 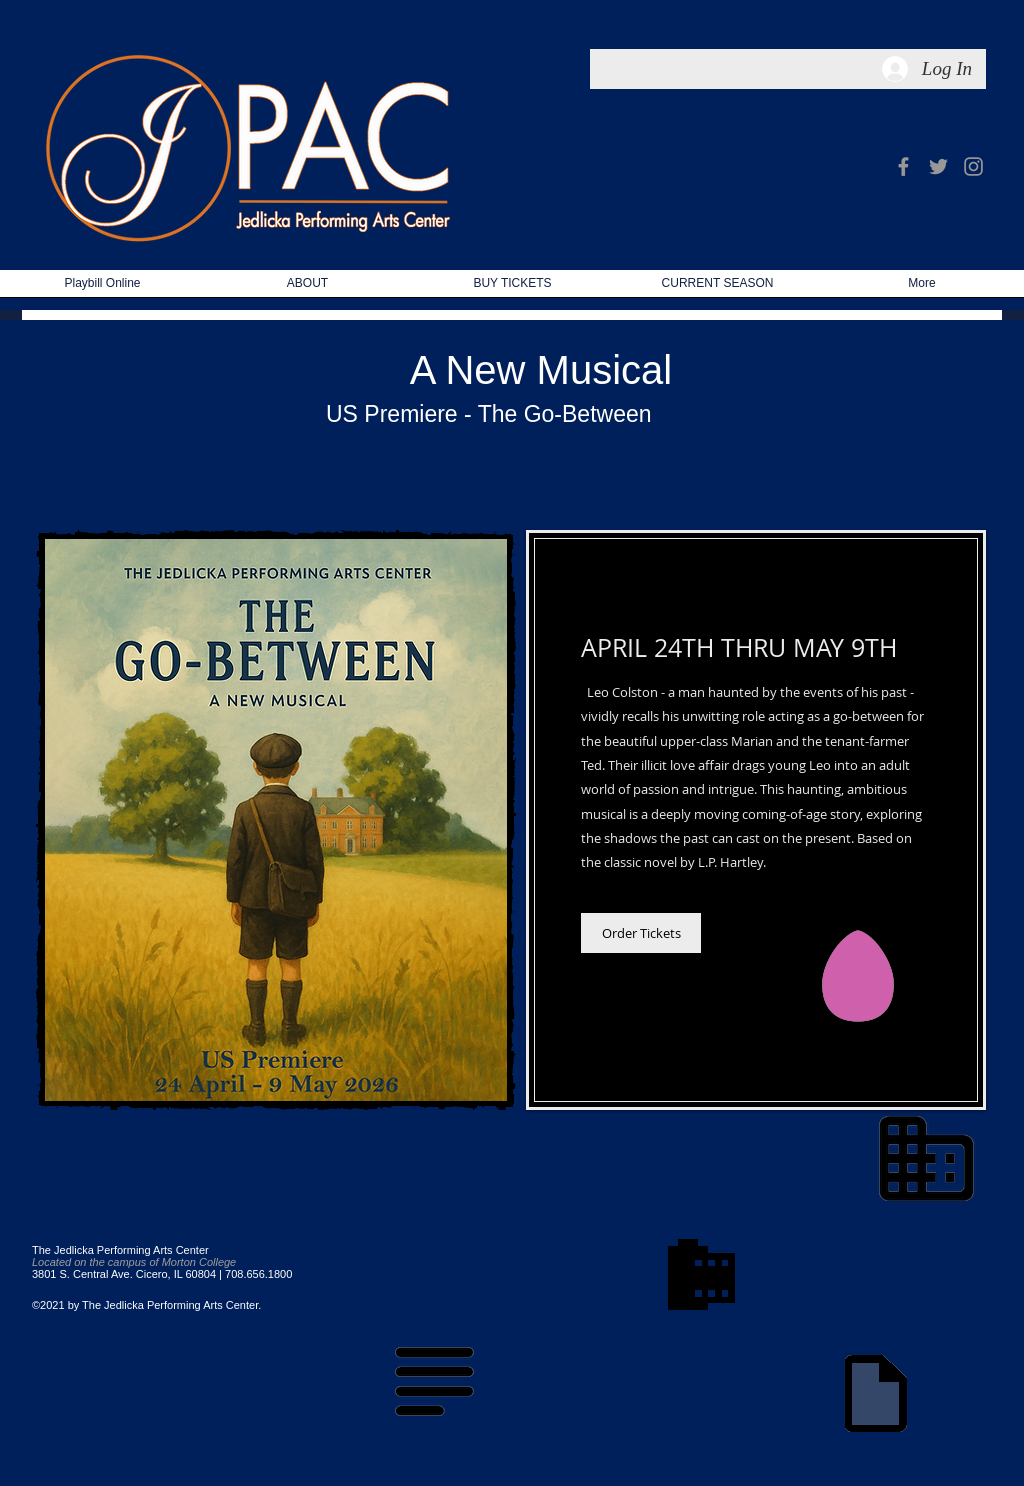 What do you see at coordinates (875, 1393) in the screenshot?
I see `insert or attach a file` at bounding box center [875, 1393].